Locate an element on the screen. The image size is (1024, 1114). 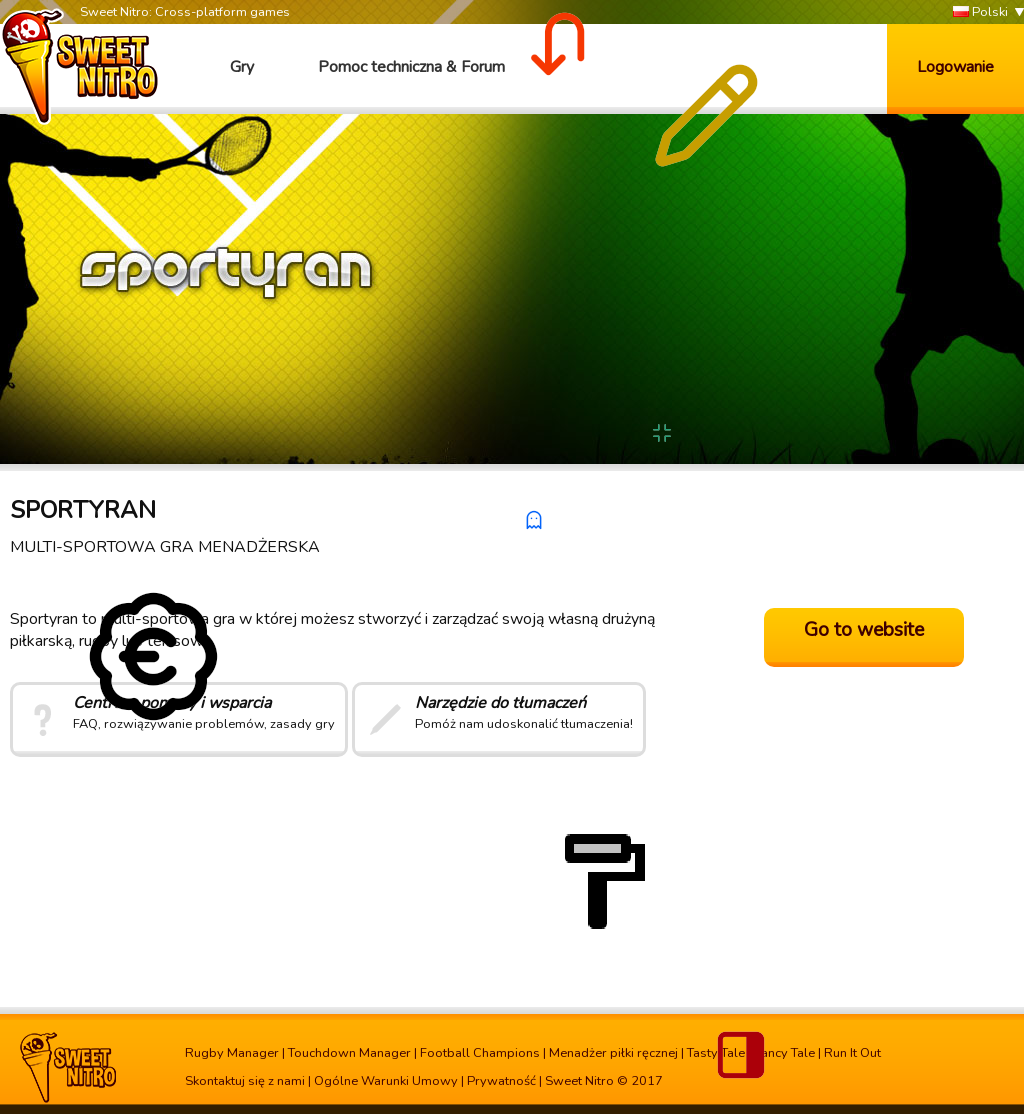
toggle incognito or ghost mode is located at coordinates (534, 520).